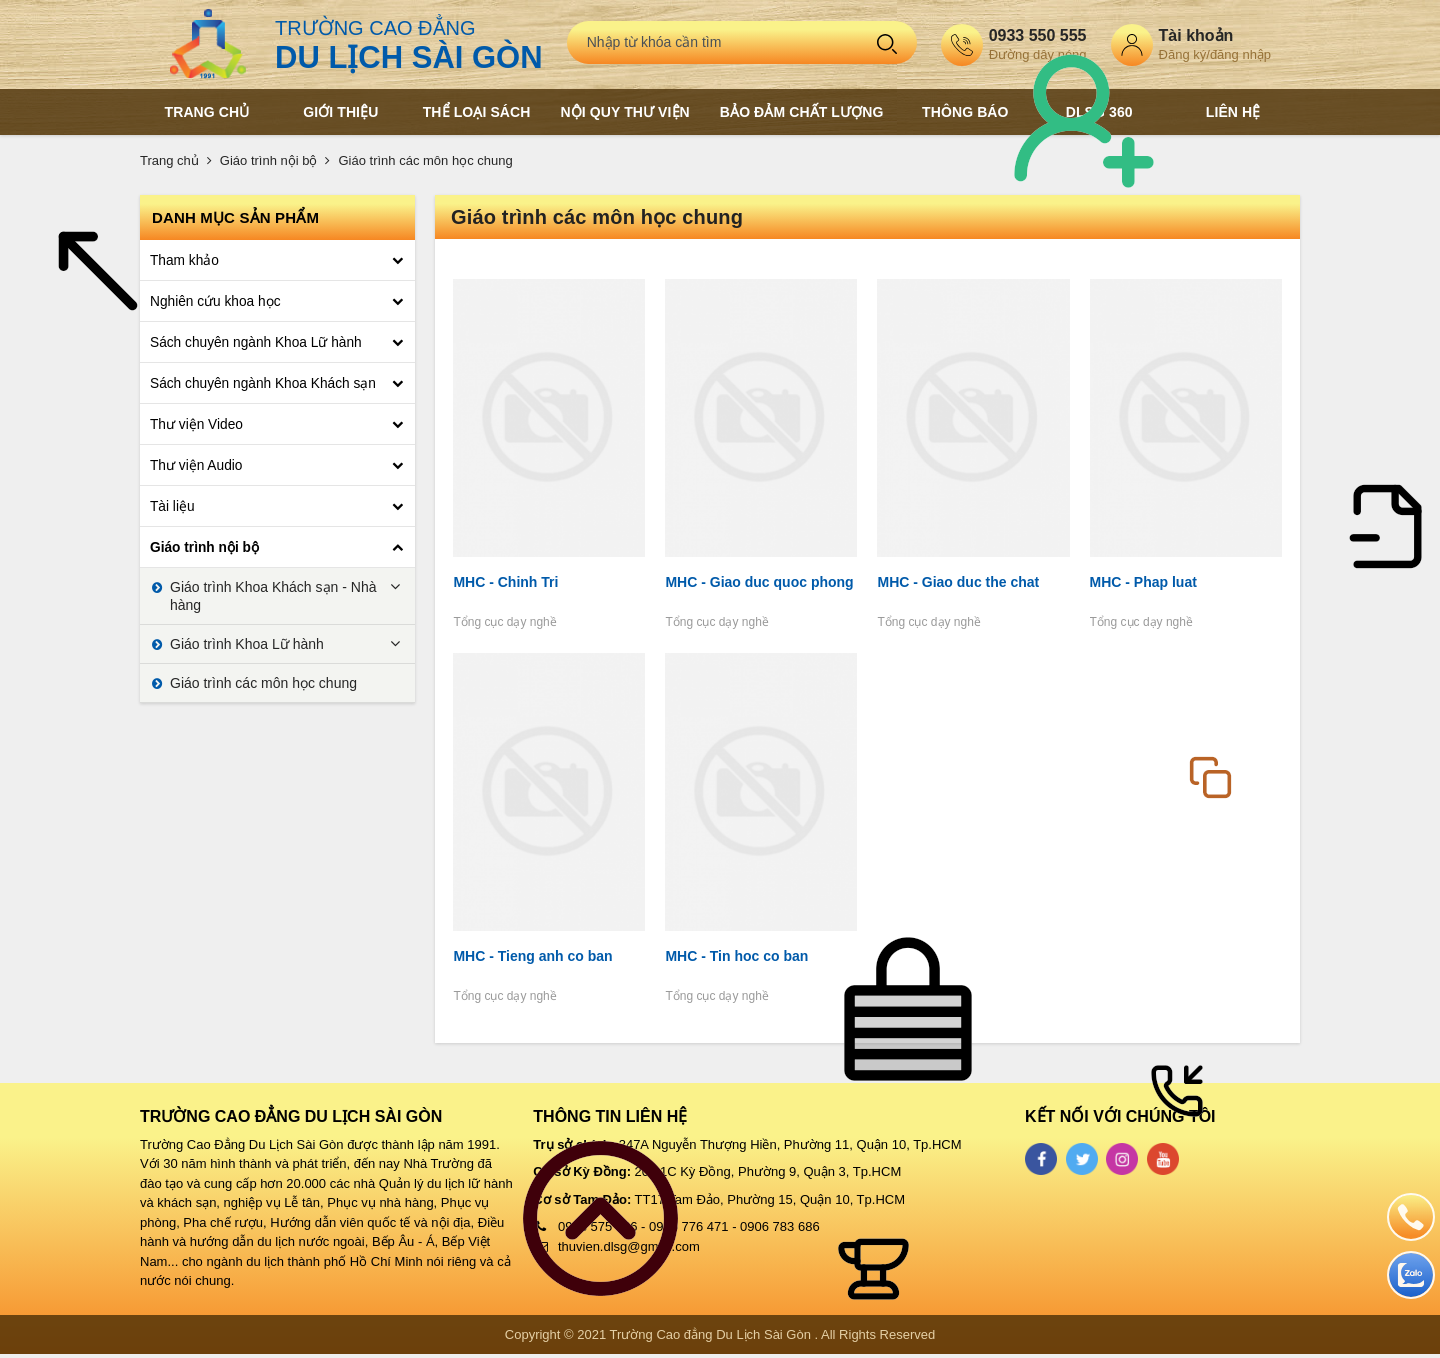 This screenshot has width=1440, height=1358. I want to click on access crafting or forging tools, so click(873, 1267).